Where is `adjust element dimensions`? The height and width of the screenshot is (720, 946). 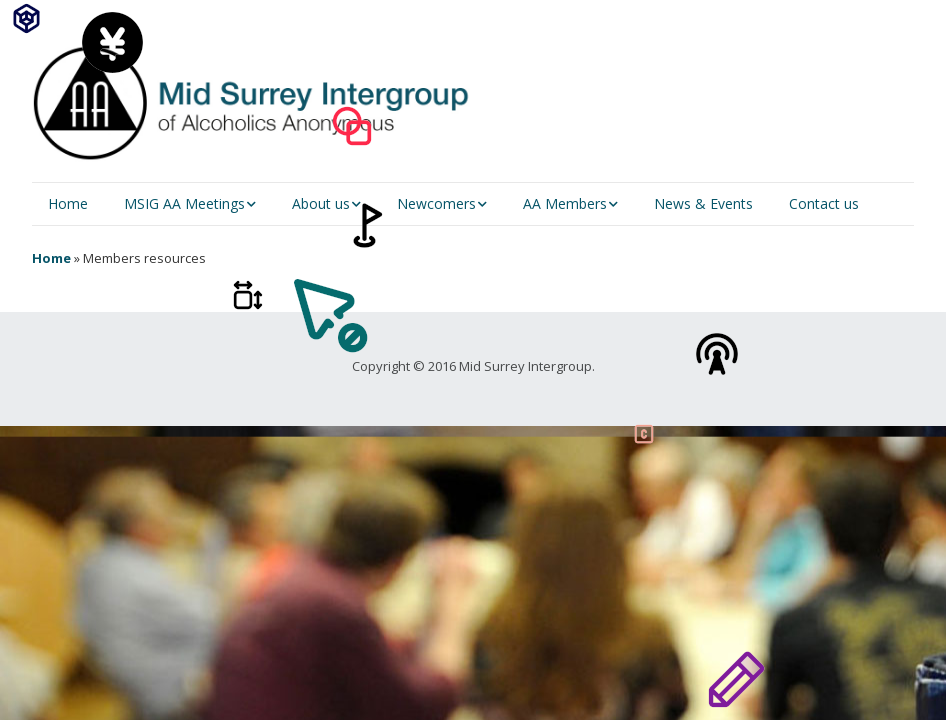
adjust element dimensions is located at coordinates (248, 295).